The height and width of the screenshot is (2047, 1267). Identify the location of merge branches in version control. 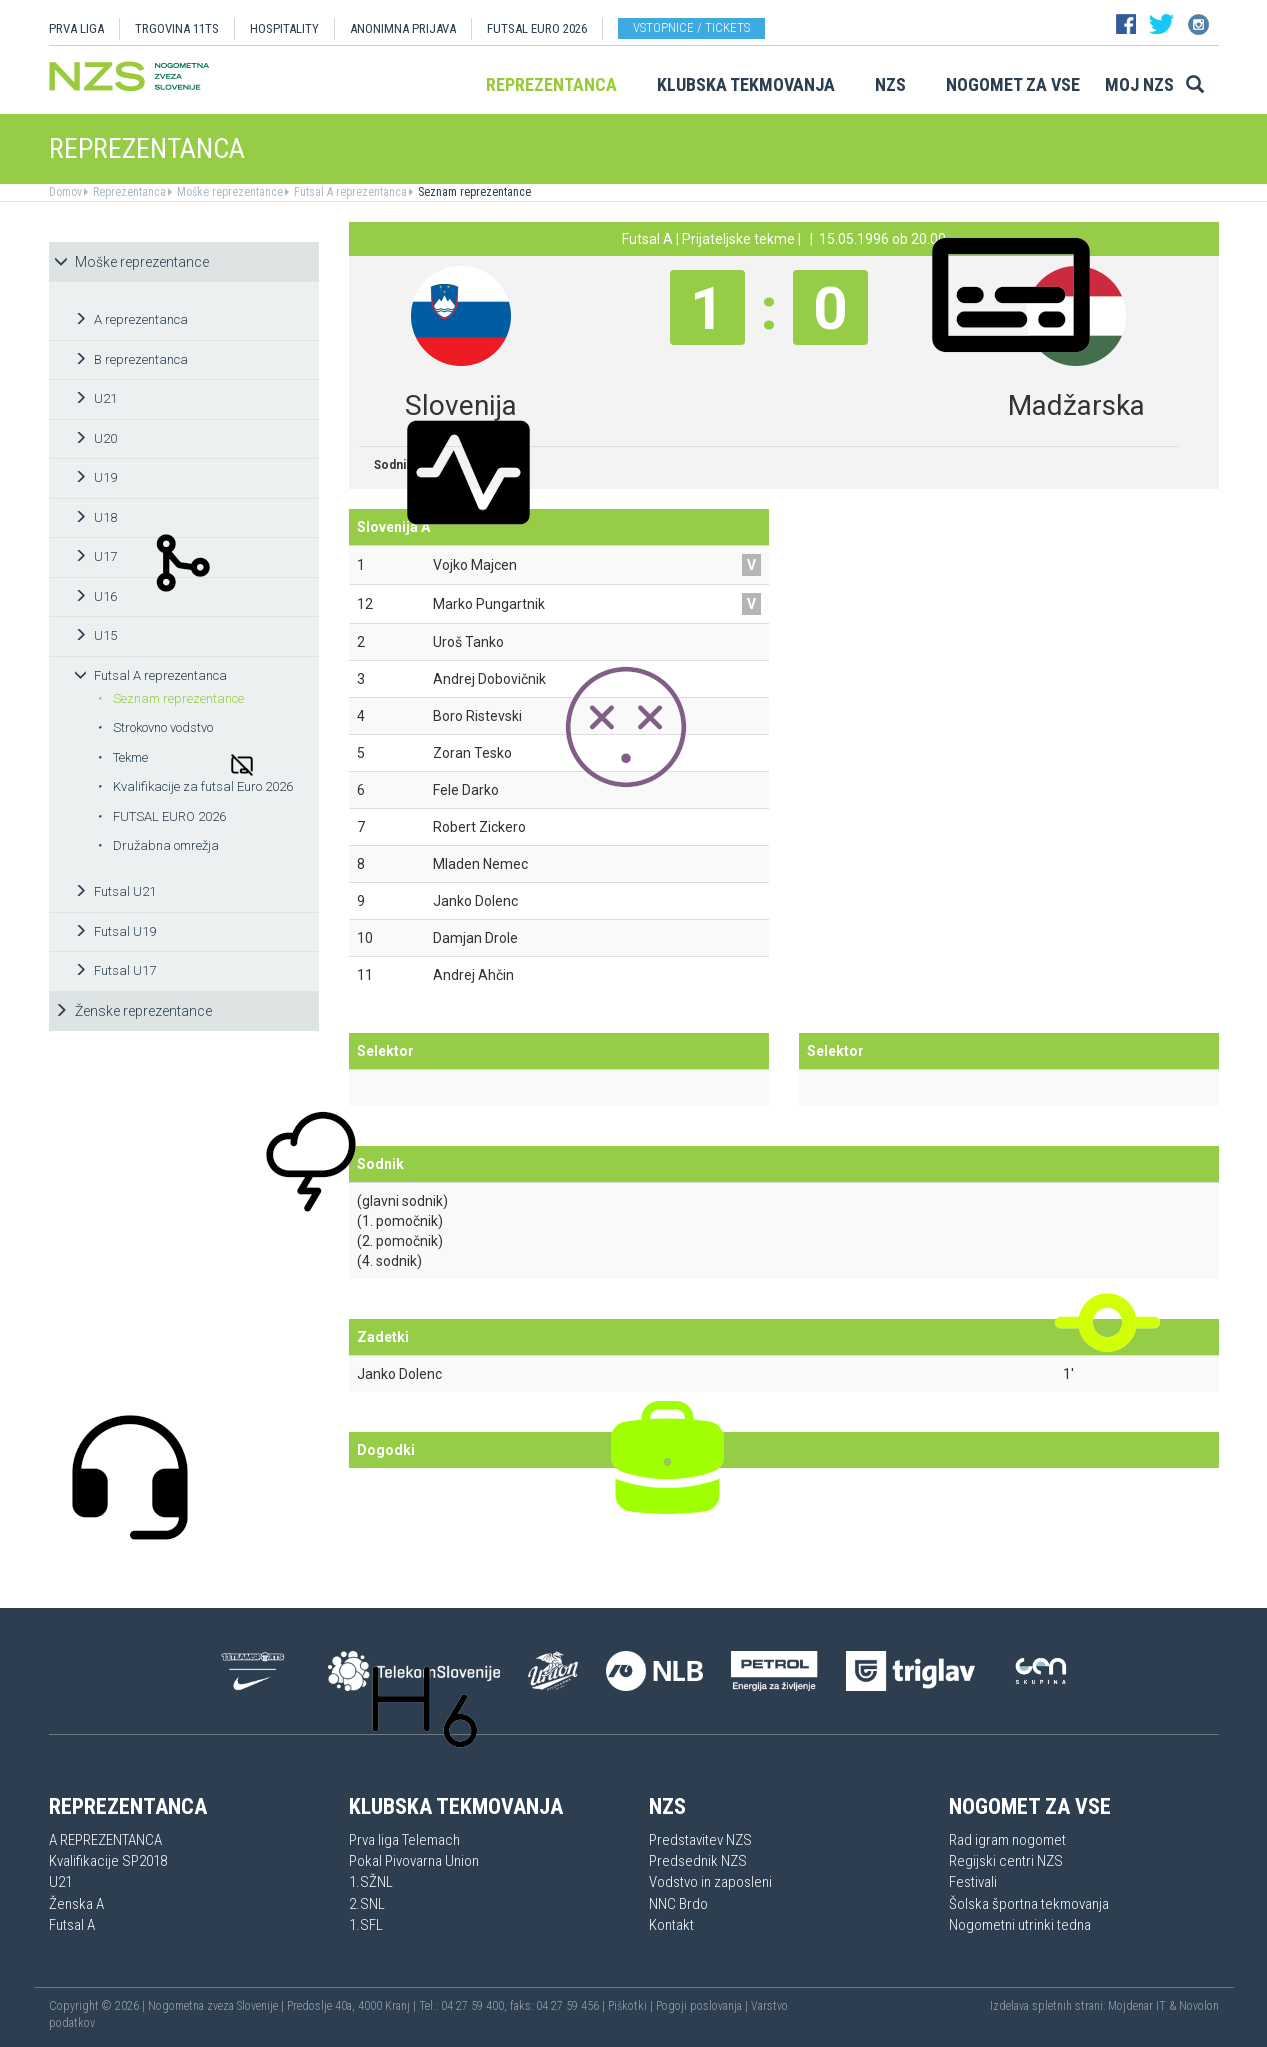
(179, 563).